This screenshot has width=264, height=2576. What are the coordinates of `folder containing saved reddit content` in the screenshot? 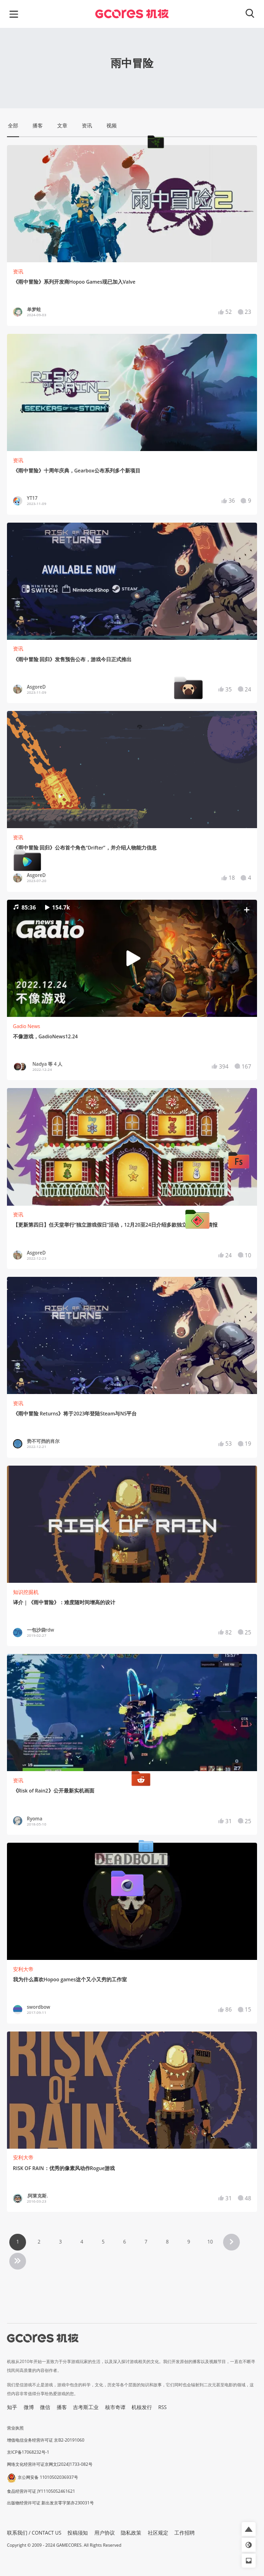 It's located at (141, 1779).